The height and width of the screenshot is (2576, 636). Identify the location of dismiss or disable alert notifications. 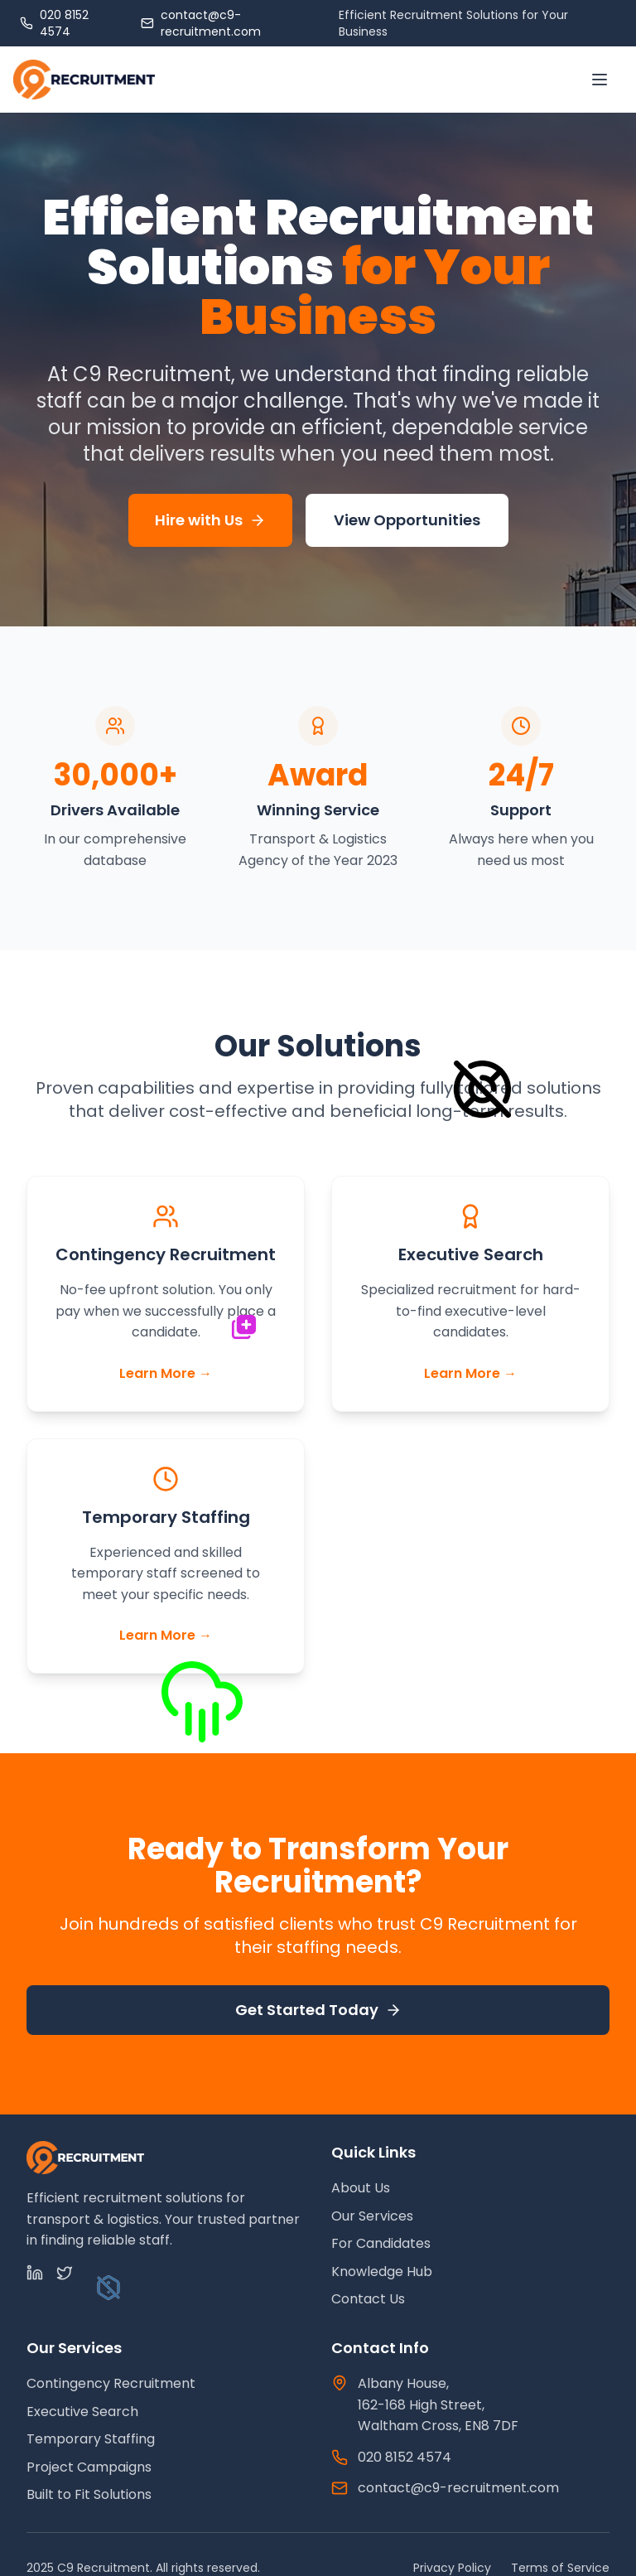
(108, 2288).